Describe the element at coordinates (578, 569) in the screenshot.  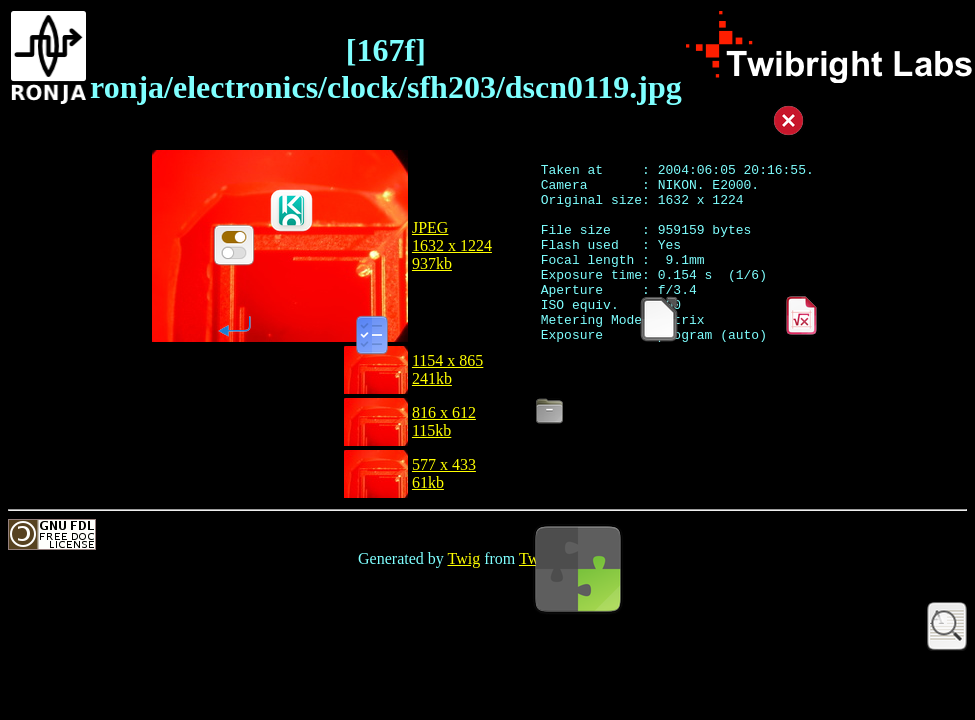
I see `open gnome extensions manager` at that location.